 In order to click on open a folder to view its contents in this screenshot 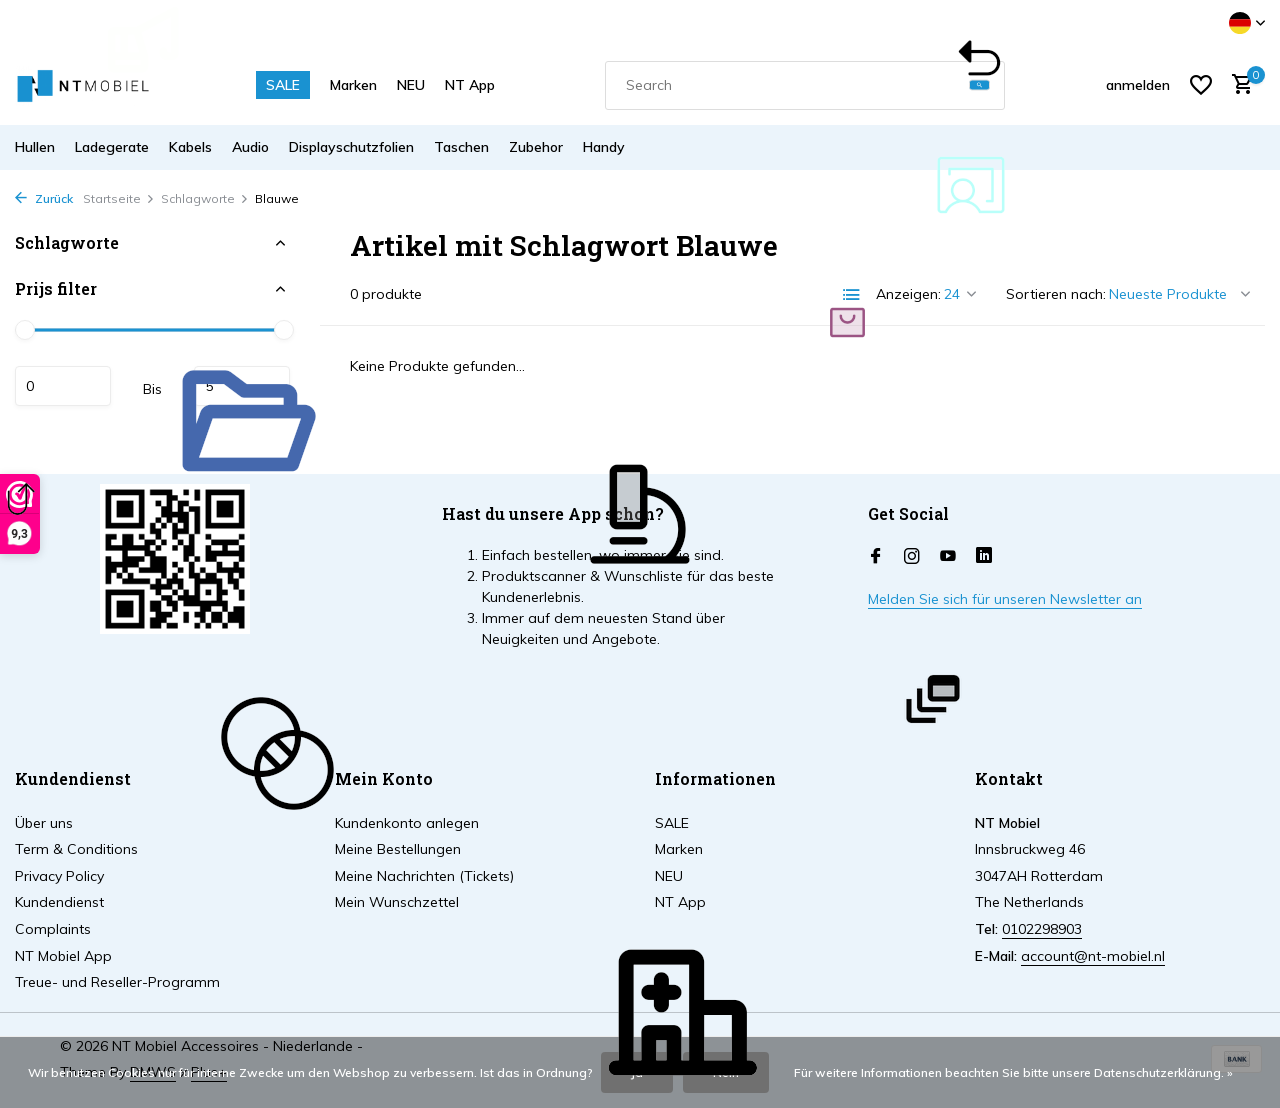, I will do `click(244, 418)`.